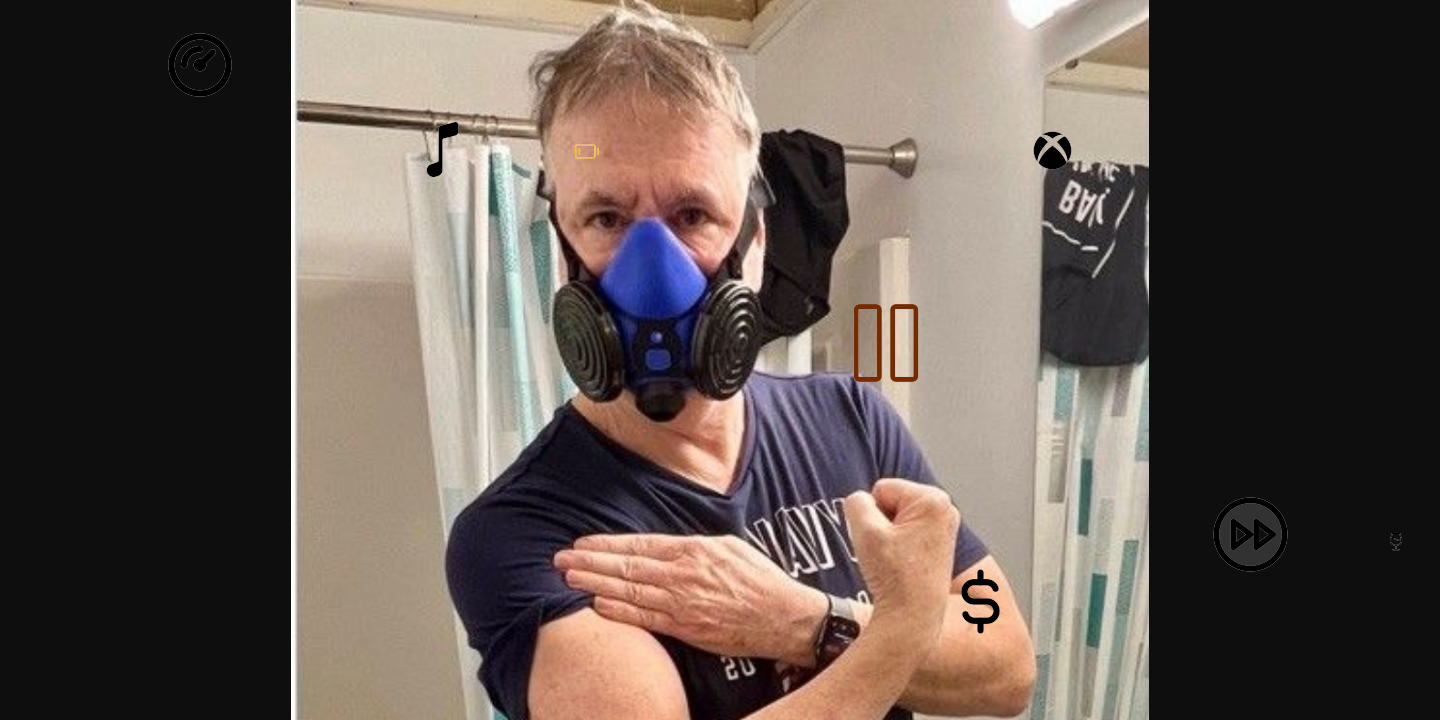 This screenshot has height=720, width=1440. What do you see at coordinates (586, 151) in the screenshot?
I see `indicates low battery level` at bounding box center [586, 151].